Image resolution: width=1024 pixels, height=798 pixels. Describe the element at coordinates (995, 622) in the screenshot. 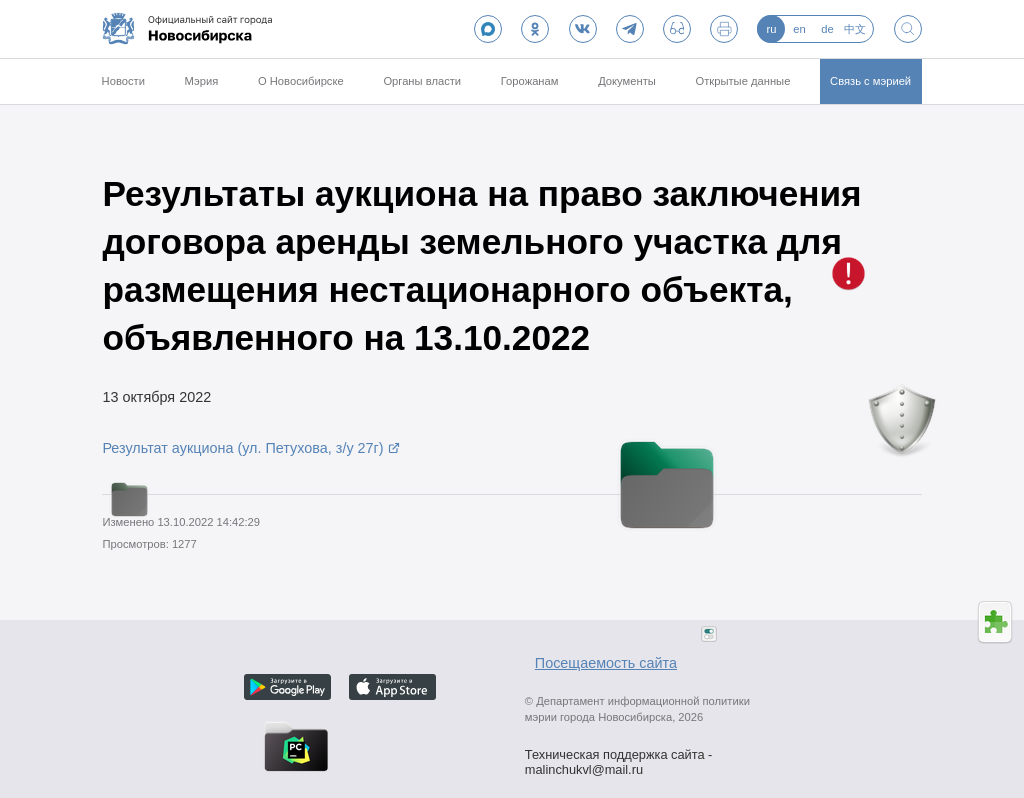

I see `firefox browser extension or add-on installer file` at that location.